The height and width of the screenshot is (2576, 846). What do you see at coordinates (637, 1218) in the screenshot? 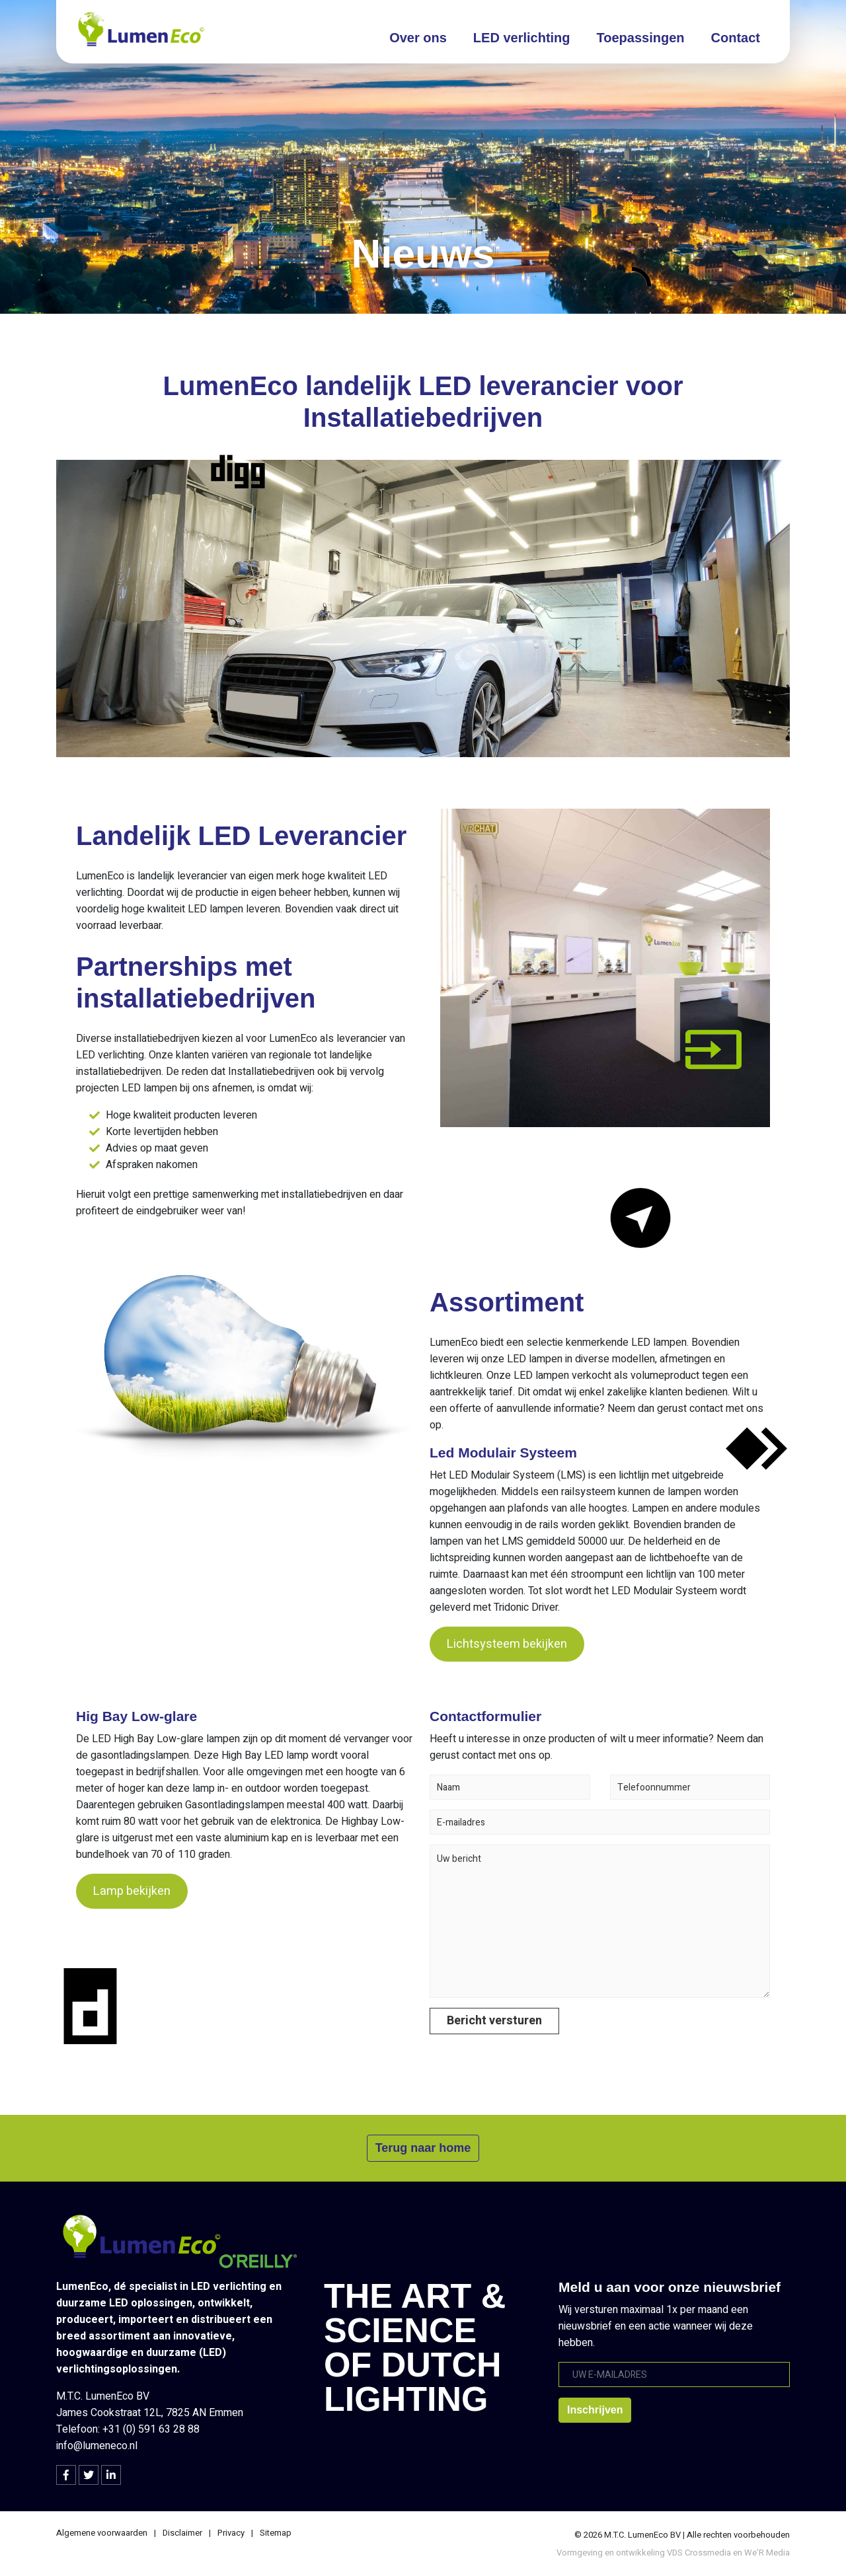
I see `open discover or explore feature` at bounding box center [637, 1218].